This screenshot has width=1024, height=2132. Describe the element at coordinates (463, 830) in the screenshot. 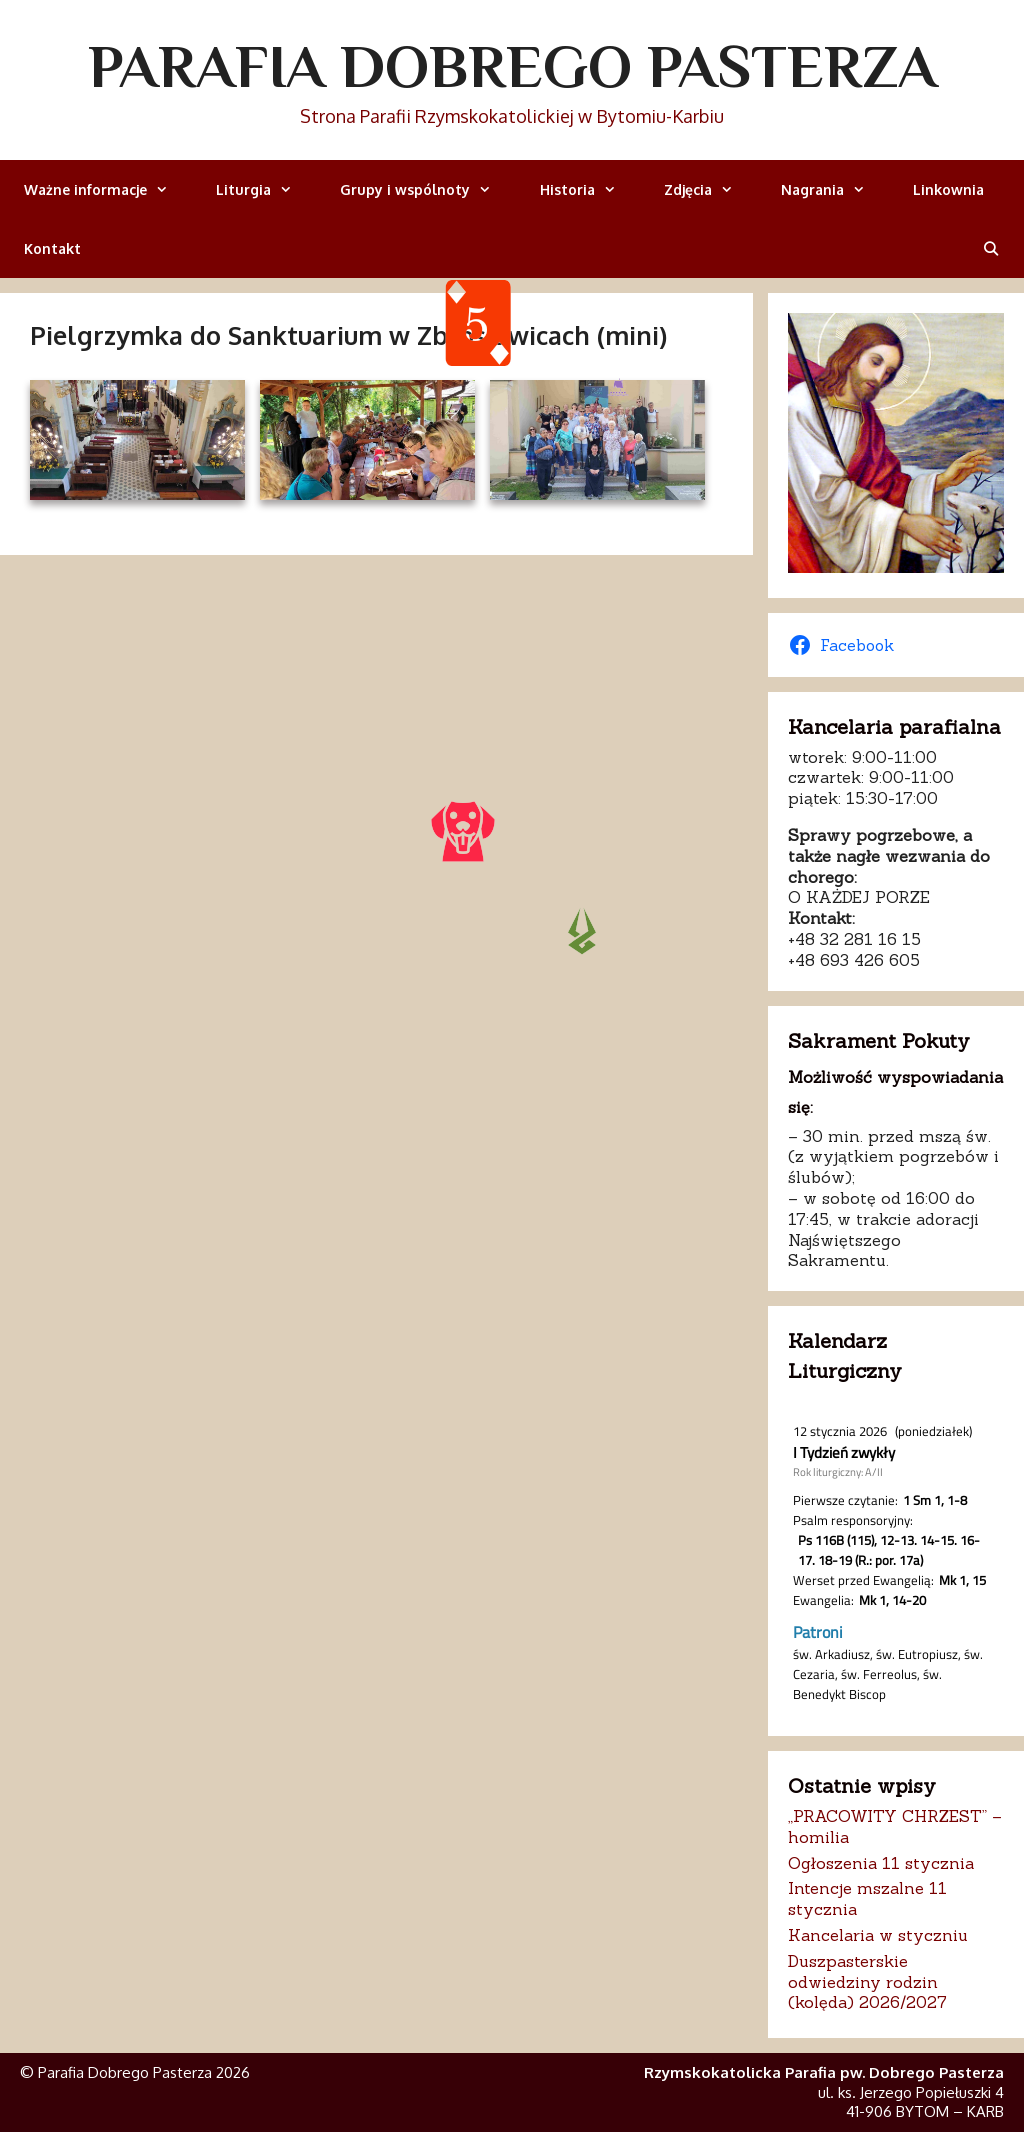

I see `view pet profile or pet-related features` at that location.